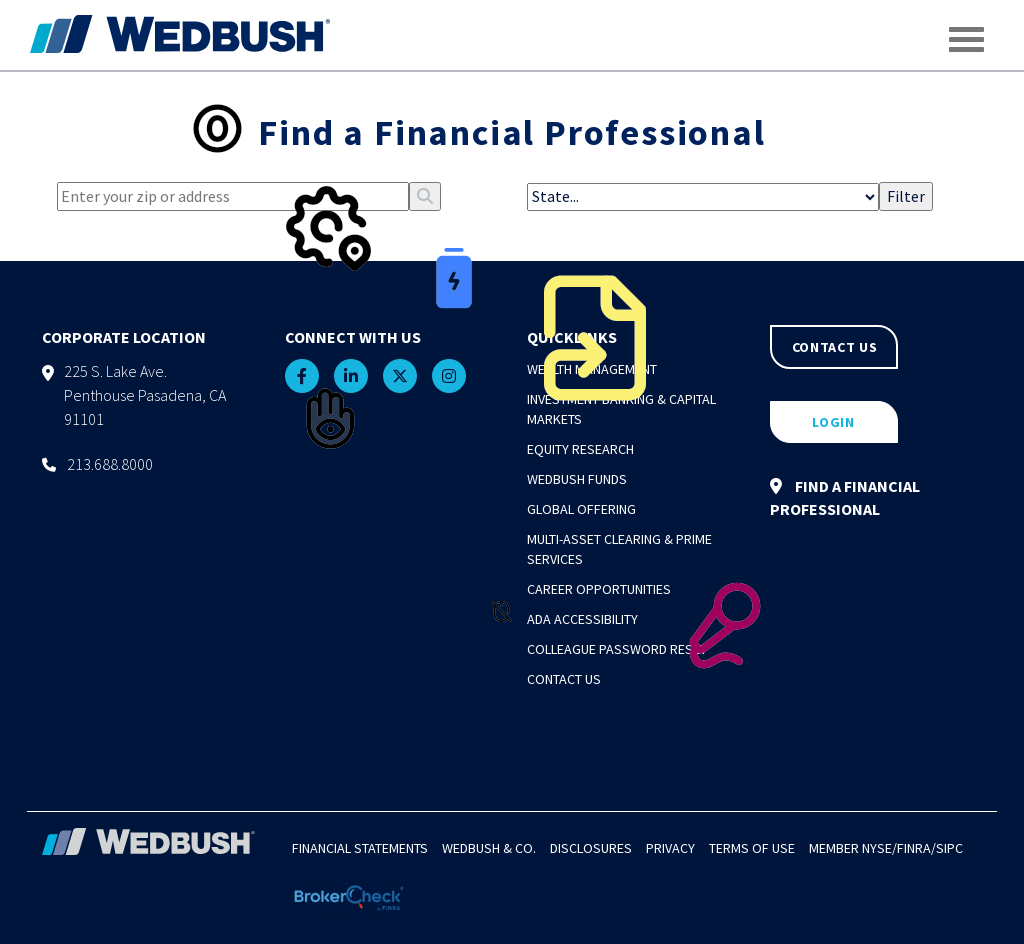  I want to click on indicates zero items or notifications, so click(217, 128).